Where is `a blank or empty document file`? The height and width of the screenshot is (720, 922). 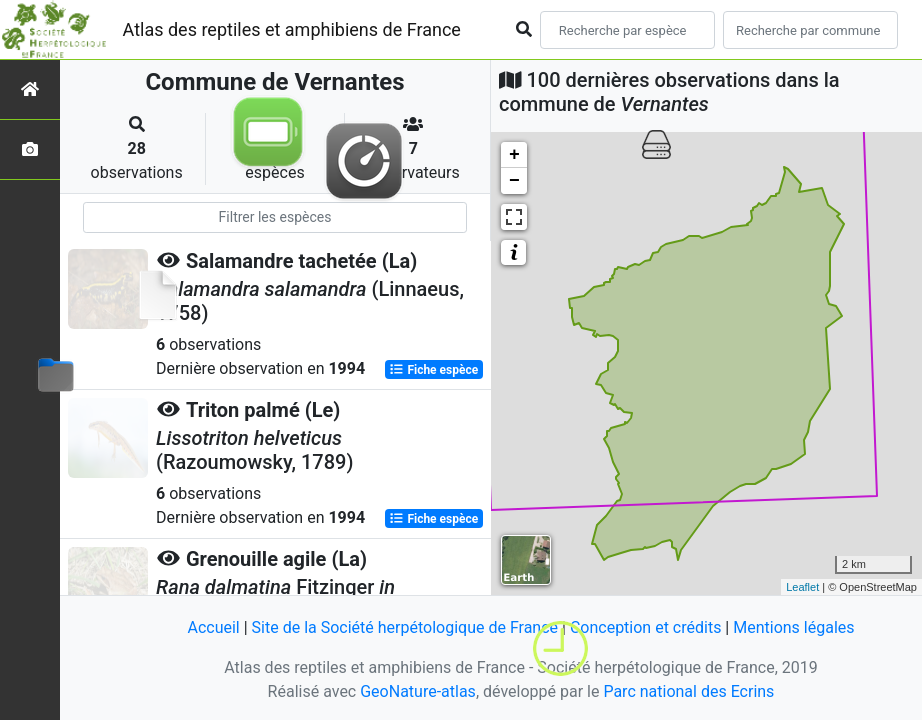
a blank or empty document file is located at coordinates (158, 296).